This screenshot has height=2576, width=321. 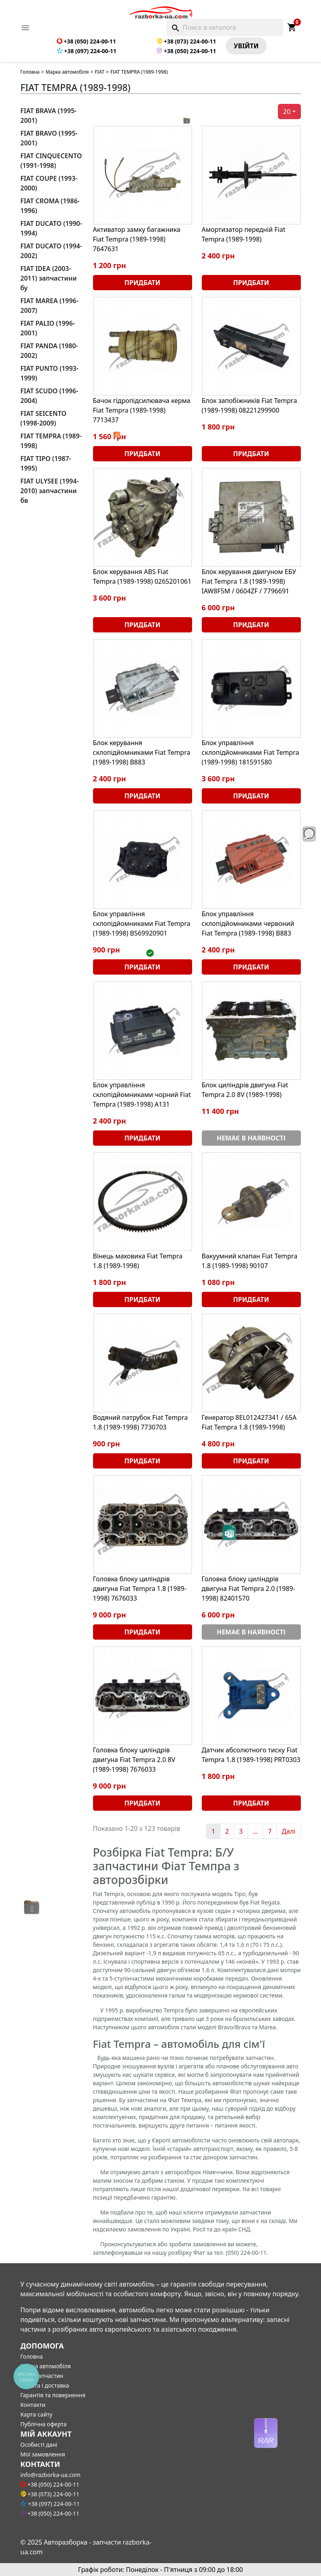 I want to click on confirm or apply changes, so click(x=150, y=953).